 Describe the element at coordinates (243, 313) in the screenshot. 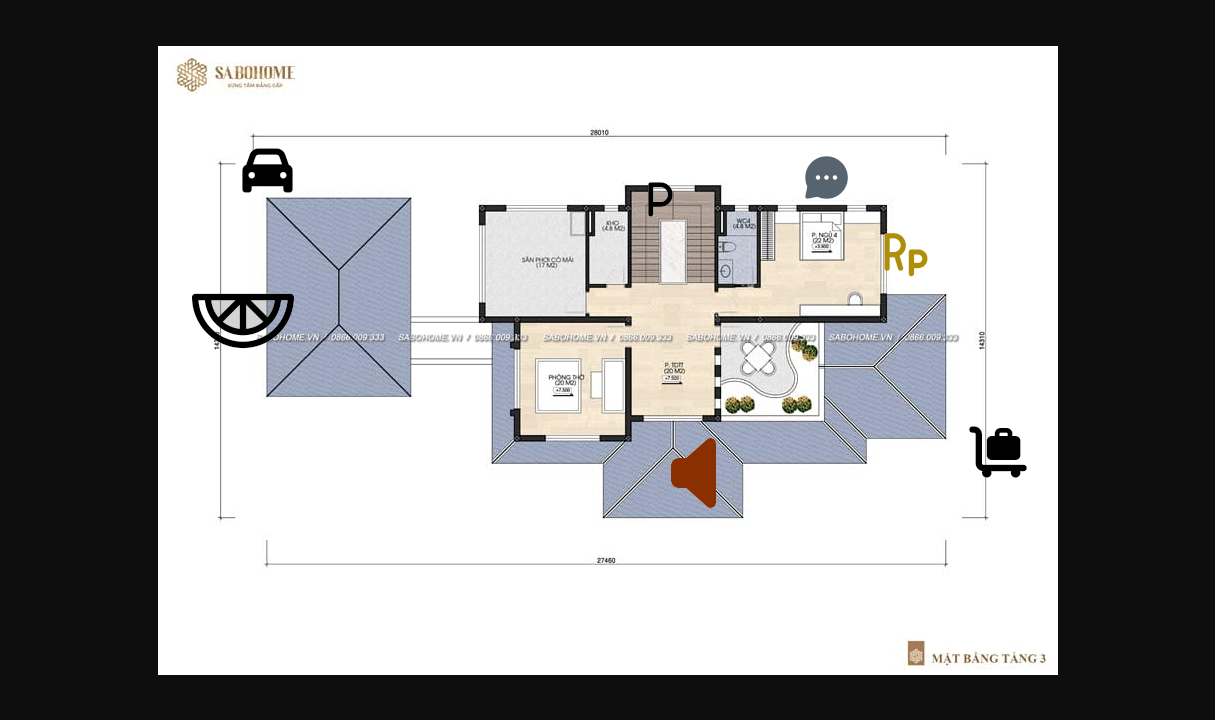

I see `indicates citrus or fruit-related content` at that location.